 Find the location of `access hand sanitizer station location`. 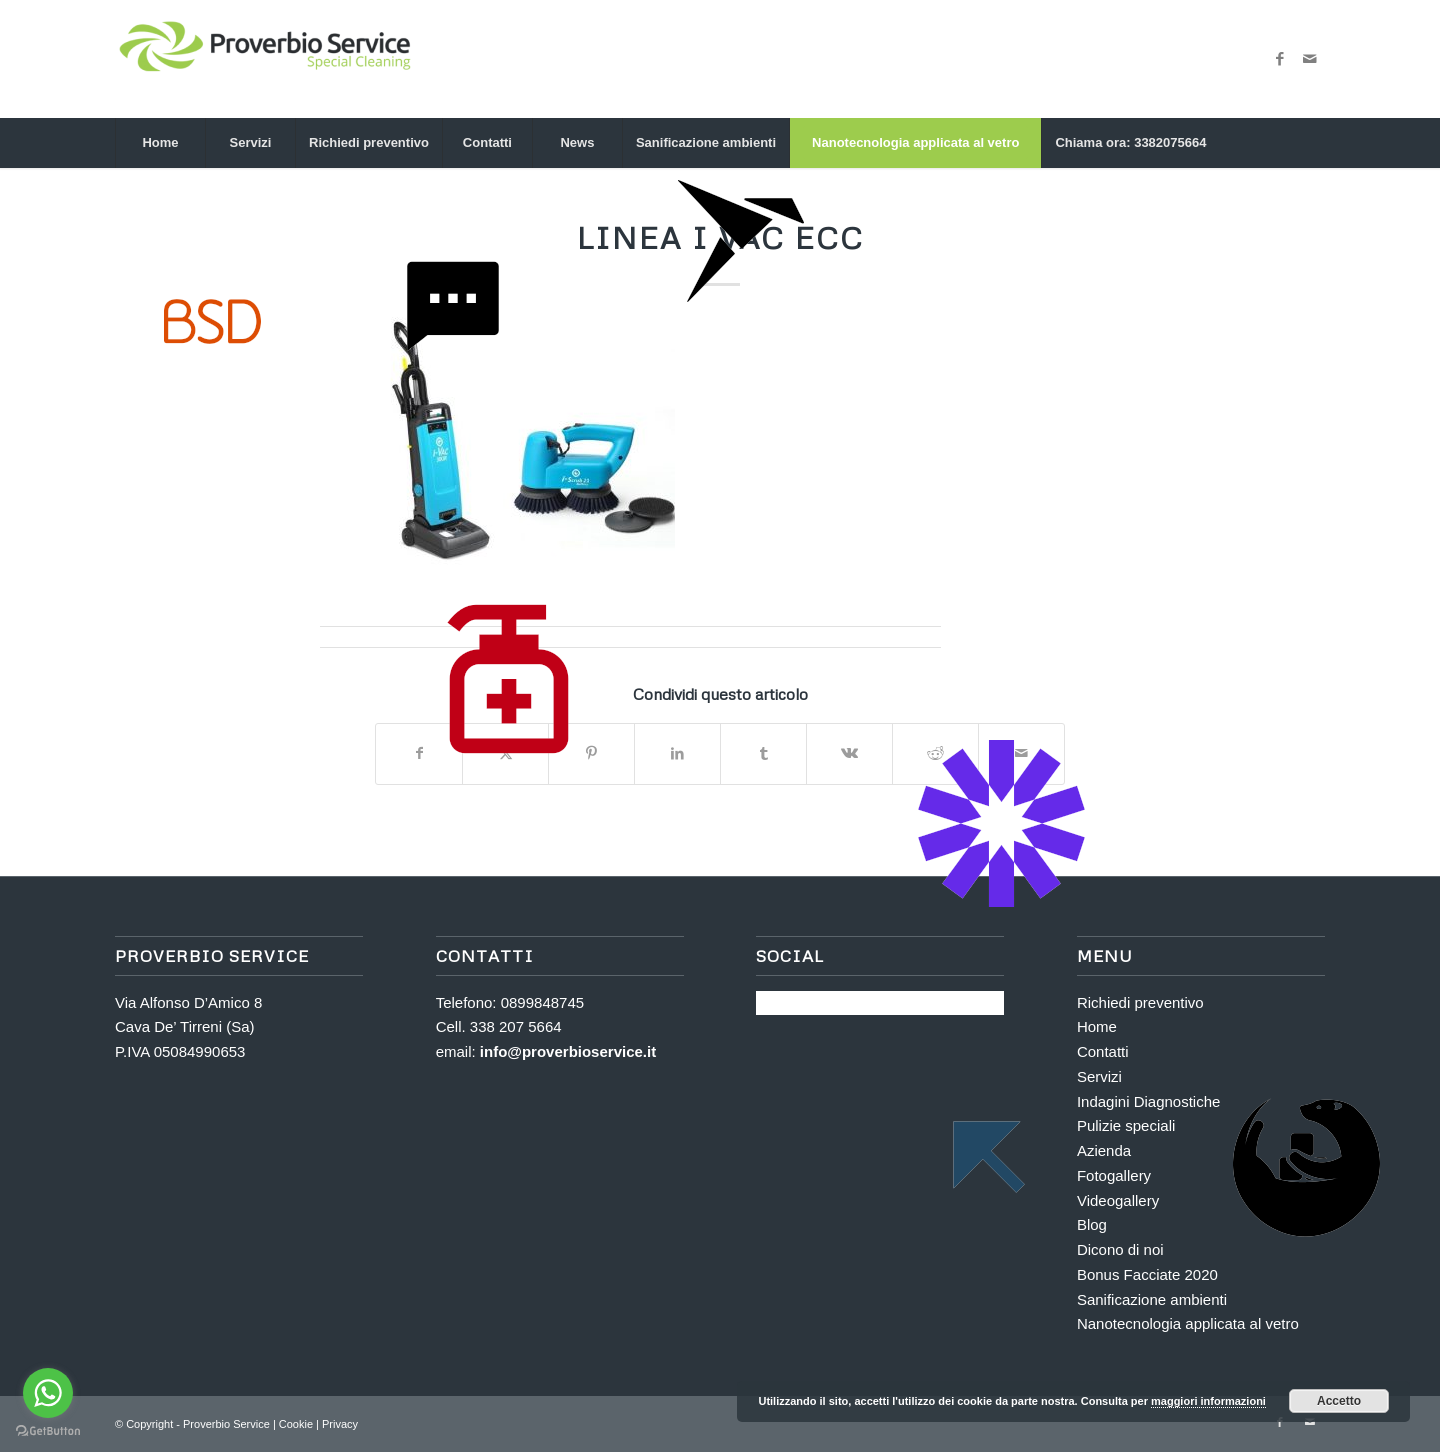

access hand sanitizer station location is located at coordinates (509, 679).